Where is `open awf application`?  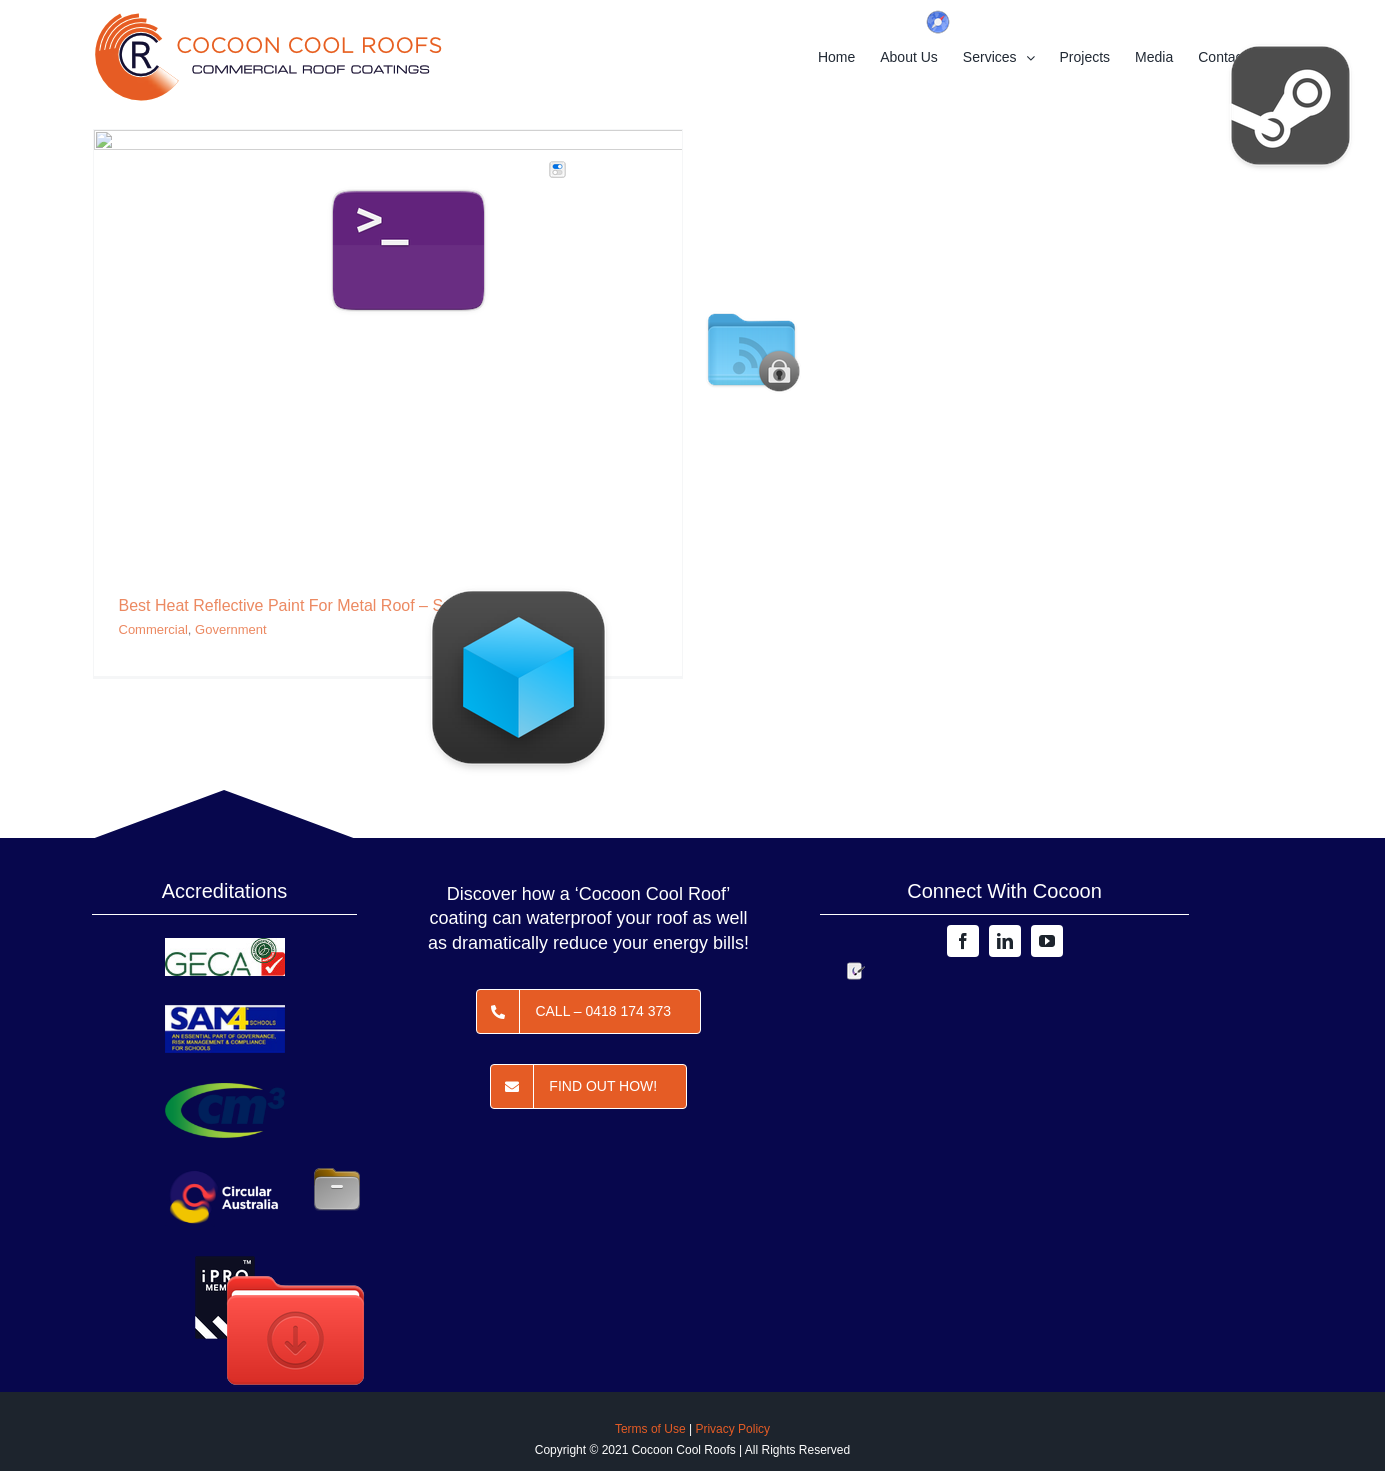 open awf application is located at coordinates (518, 677).